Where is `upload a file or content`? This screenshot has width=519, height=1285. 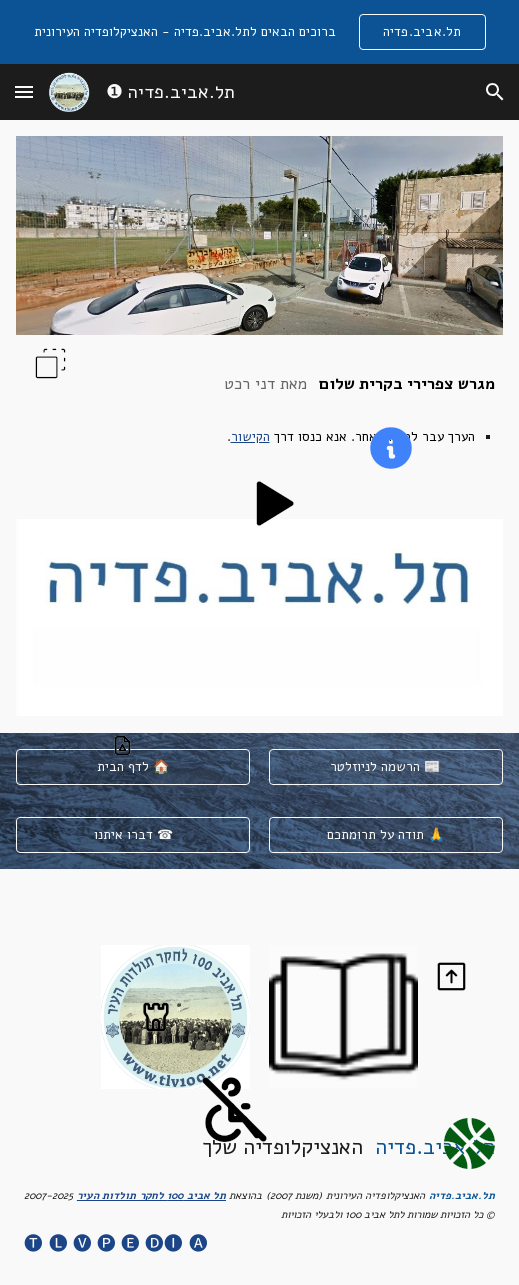
upload a file or content is located at coordinates (451, 976).